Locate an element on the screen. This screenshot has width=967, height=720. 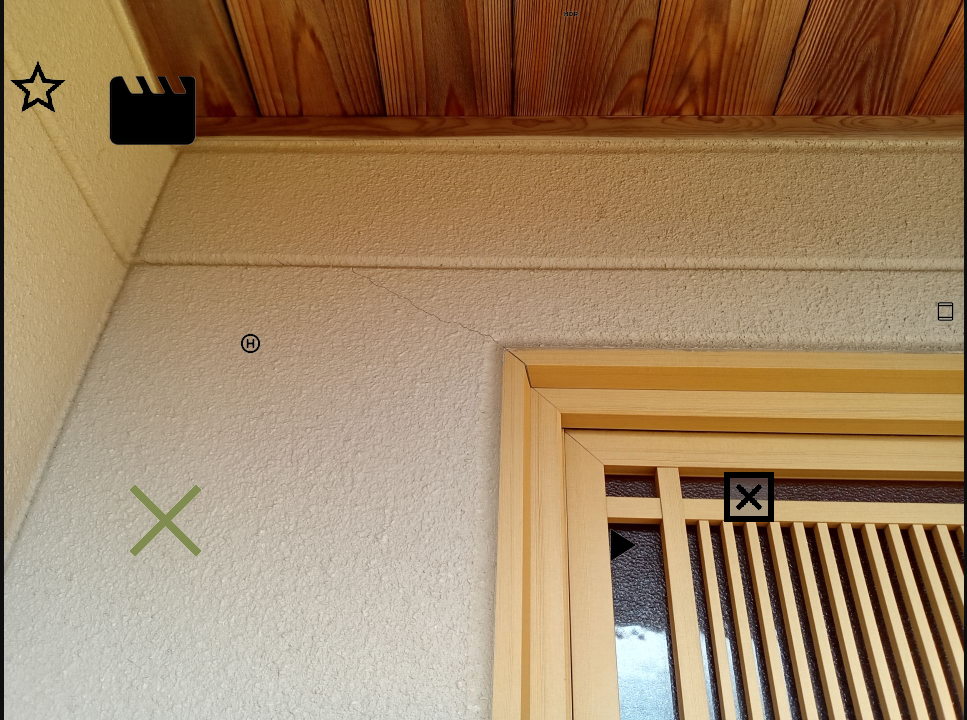
start media playback is located at coordinates (620, 545).